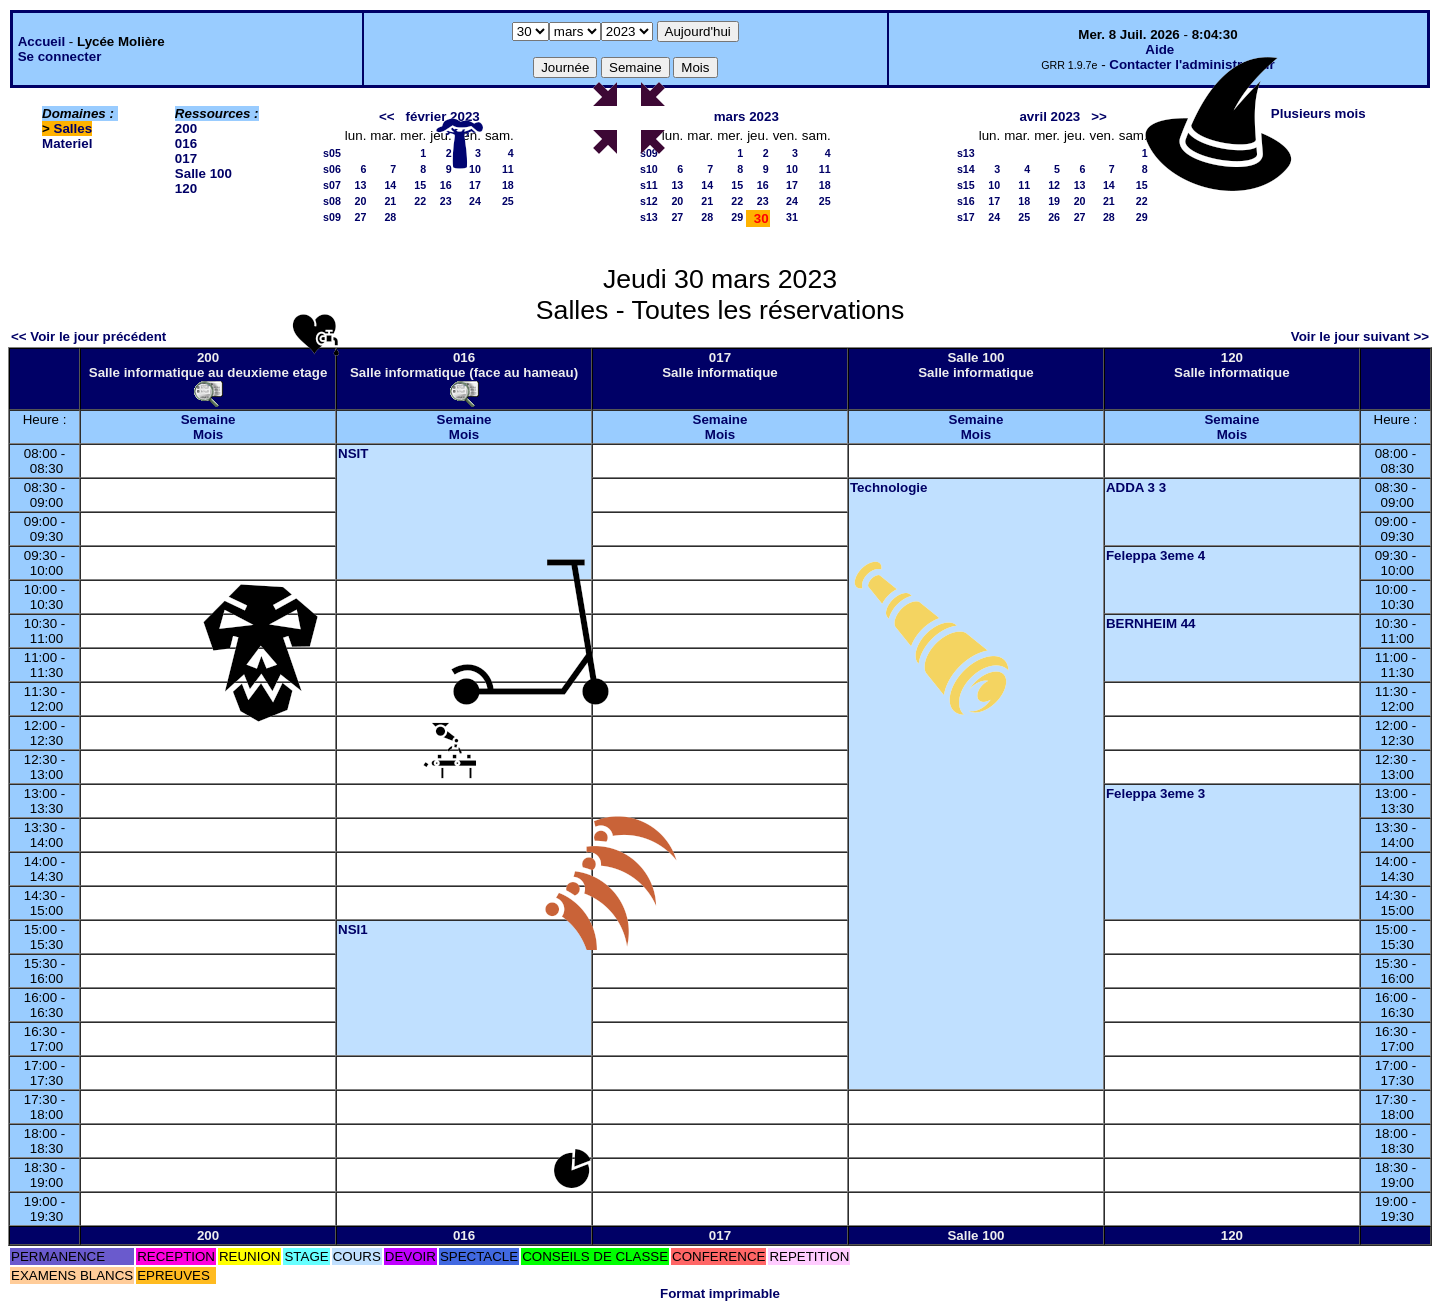 The width and height of the screenshot is (1440, 1309). Describe the element at coordinates (461, 143) in the screenshot. I see `represents african or savanna themed content` at that location.